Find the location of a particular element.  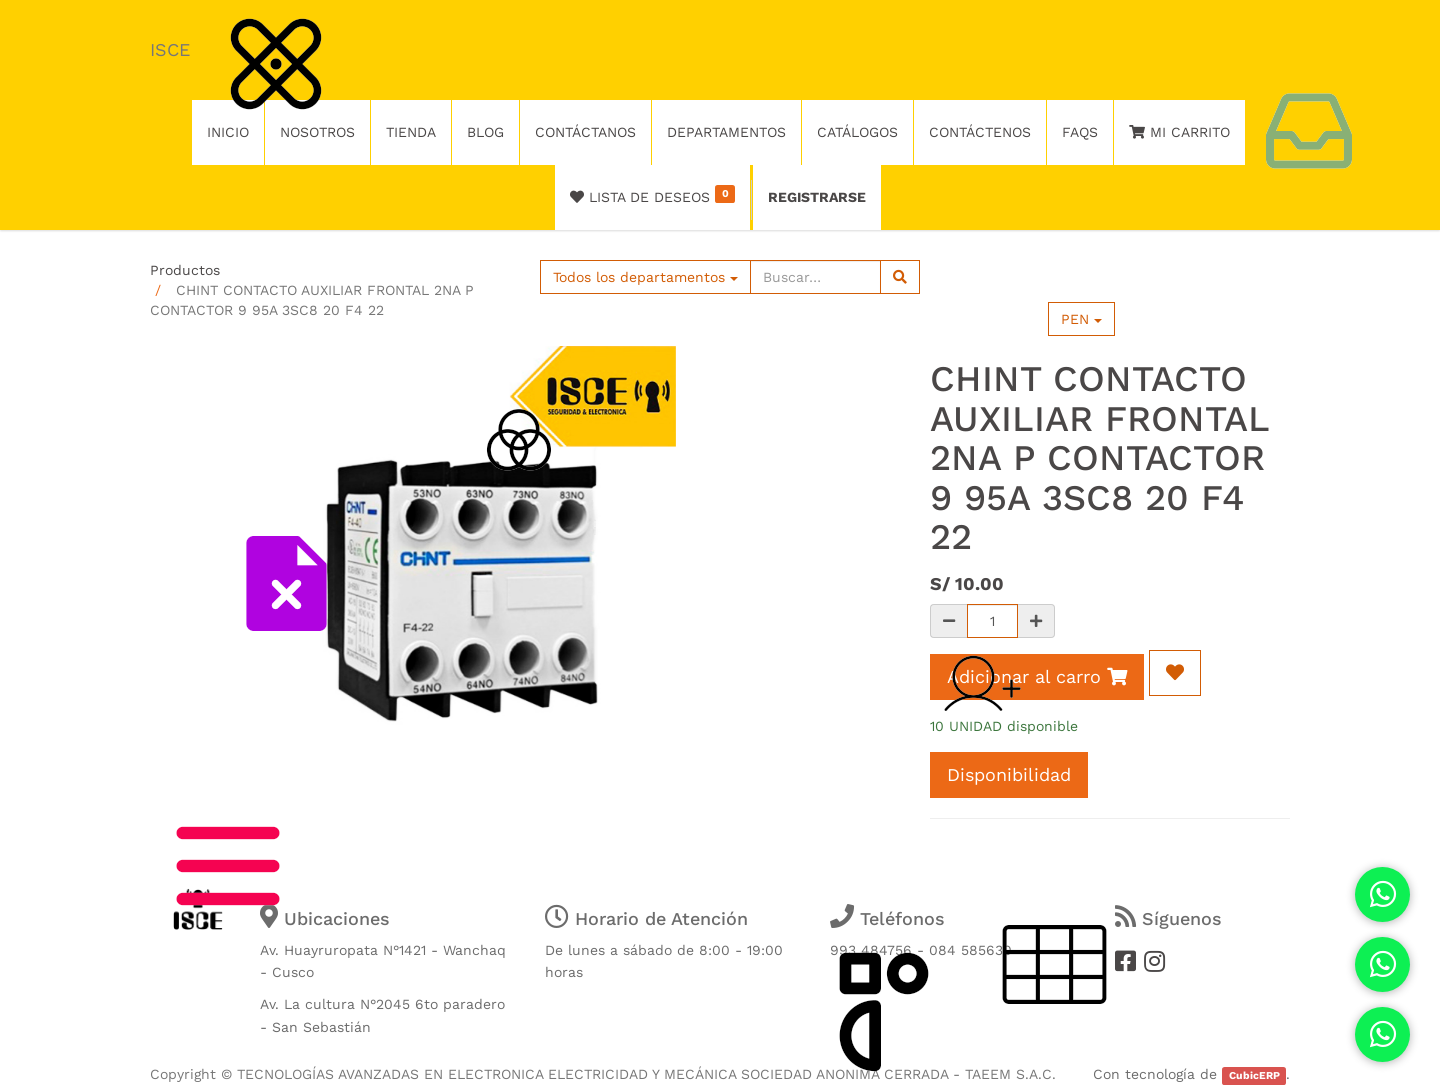

radix ui component library logo is located at coordinates (881, 1012).